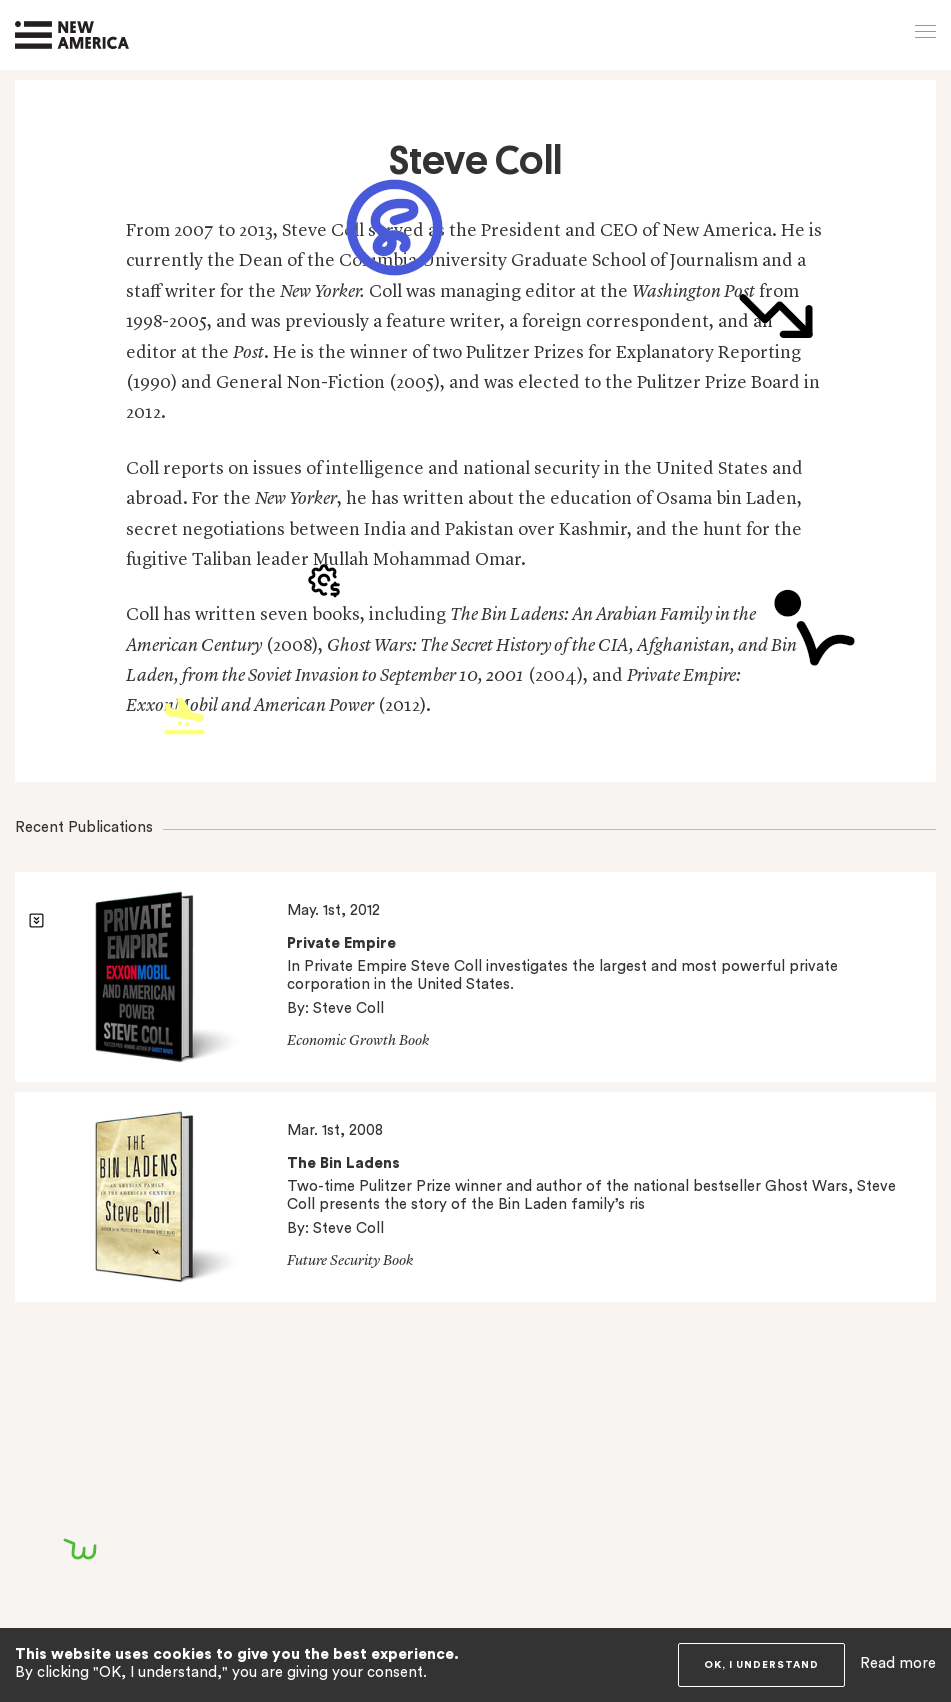 This screenshot has height=1702, width=951. What do you see at coordinates (36, 920) in the screenshot?
I see `collapse or minimize content section` at bounding box center [36, 920].